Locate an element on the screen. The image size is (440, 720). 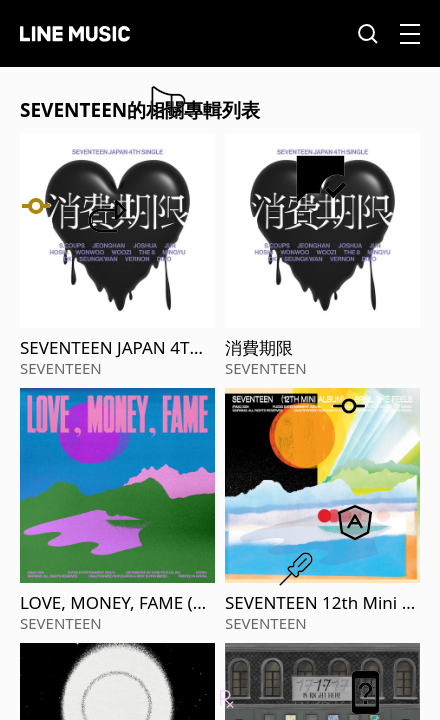
indicates an unrecognized or unknown device is located at coordinates (365, 692).